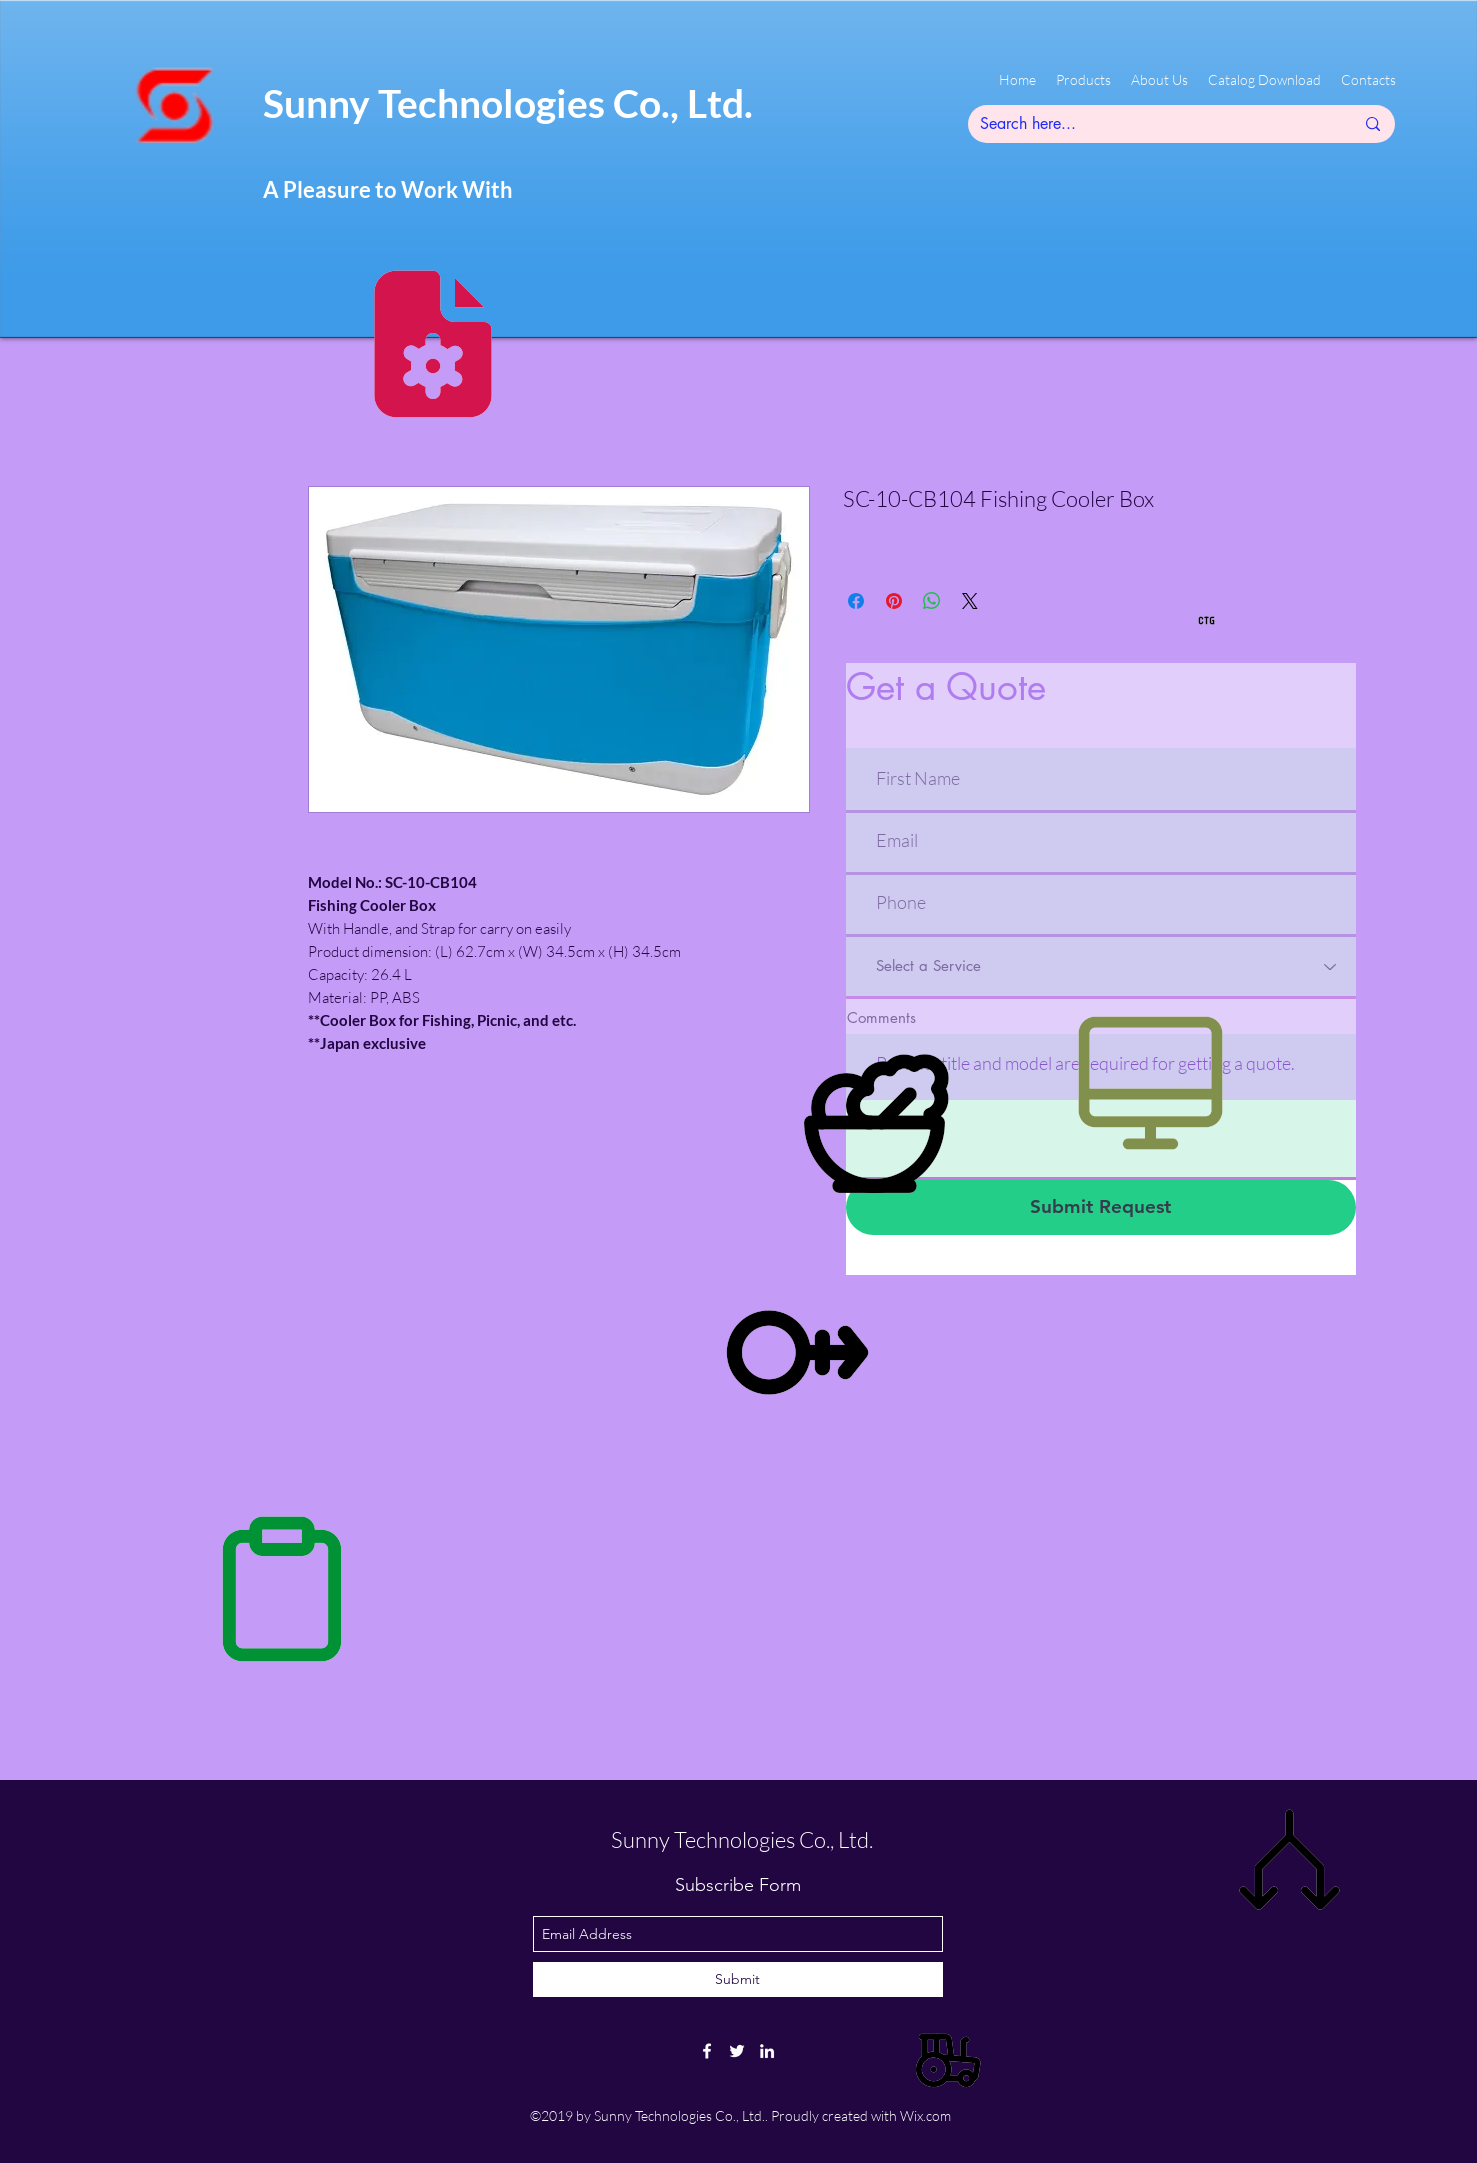 The height and width of the screenshot is (2163, 1477). What do you see at coordinates (1150, 1077) in the screenshot?
I see `switch to desktop view` at bounding box center [1150, 1077].